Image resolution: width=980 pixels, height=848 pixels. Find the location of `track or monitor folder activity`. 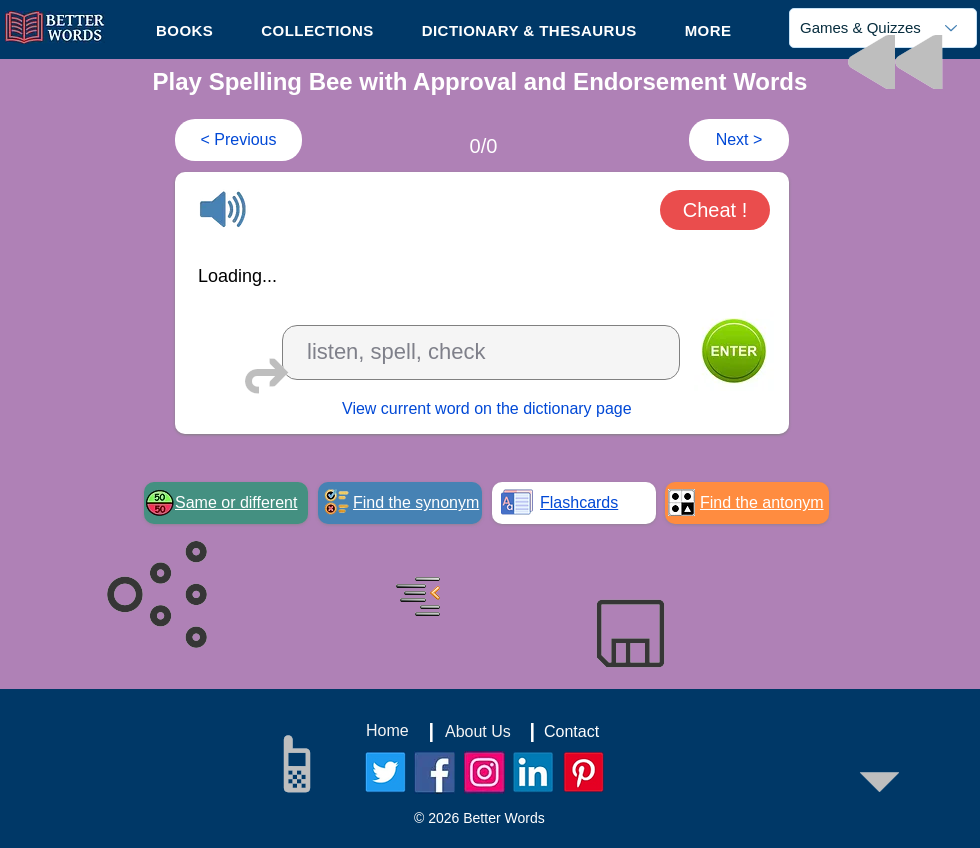

track or monitor folder activity is located at coordinates (157, 598).